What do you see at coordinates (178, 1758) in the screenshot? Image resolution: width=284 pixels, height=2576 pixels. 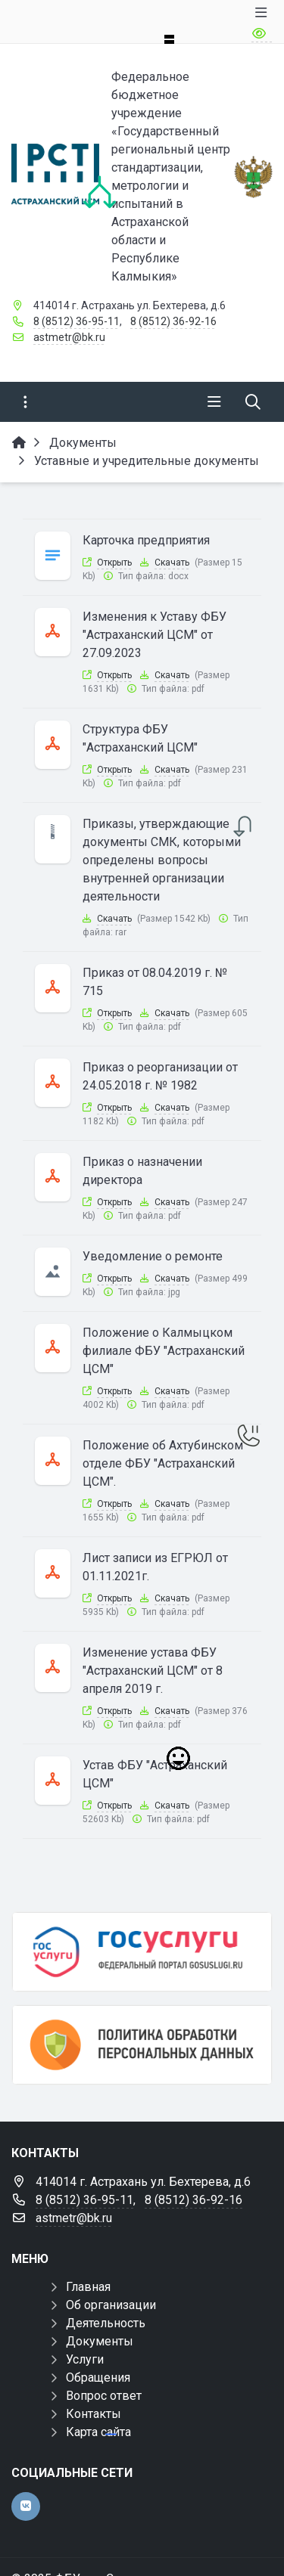 I see `tag people in a photo` at bounding box center [178, 1758].